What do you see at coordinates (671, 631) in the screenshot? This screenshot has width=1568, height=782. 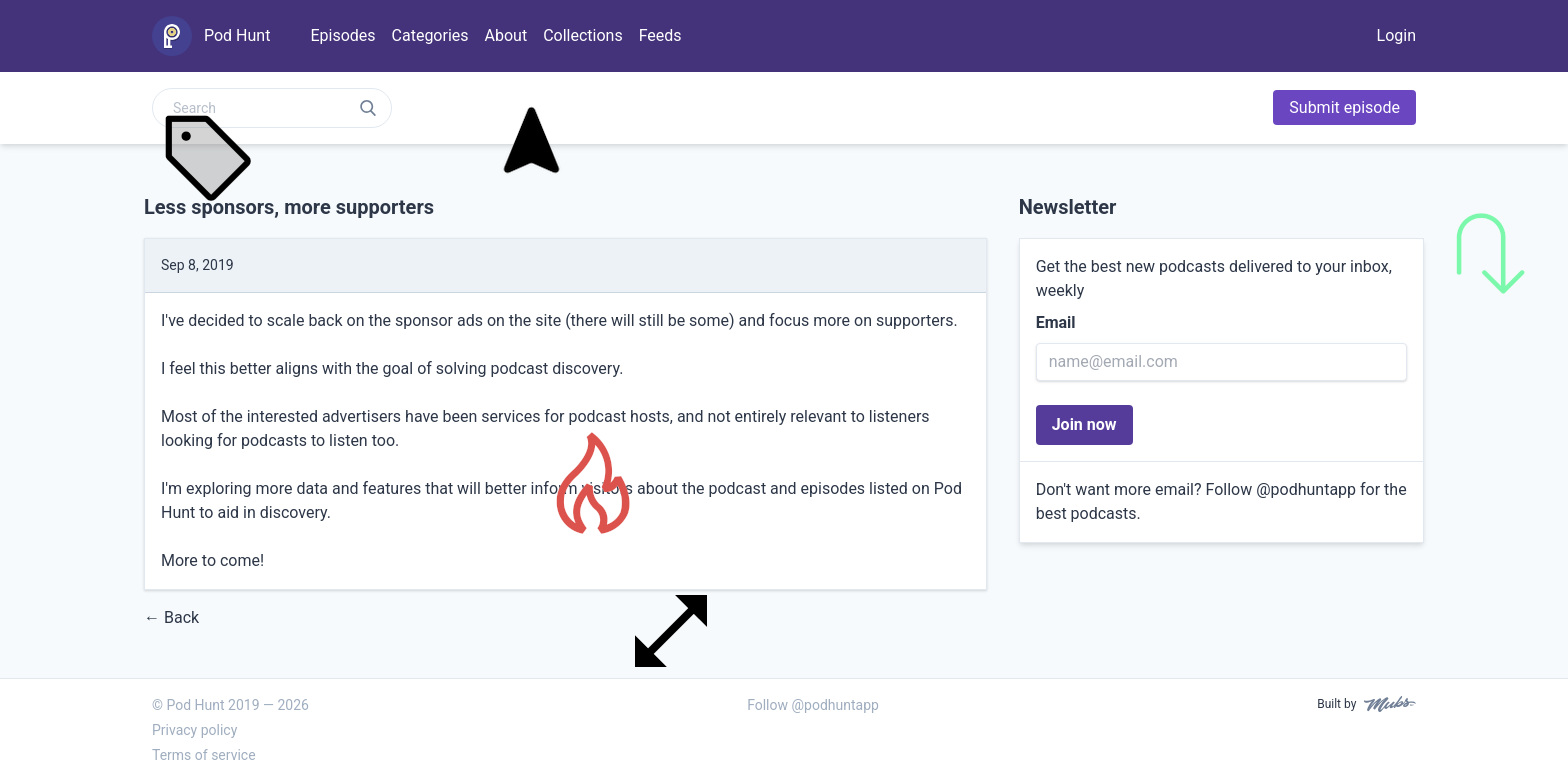 I see `expand to full screen` at bounding box center [671, 631].